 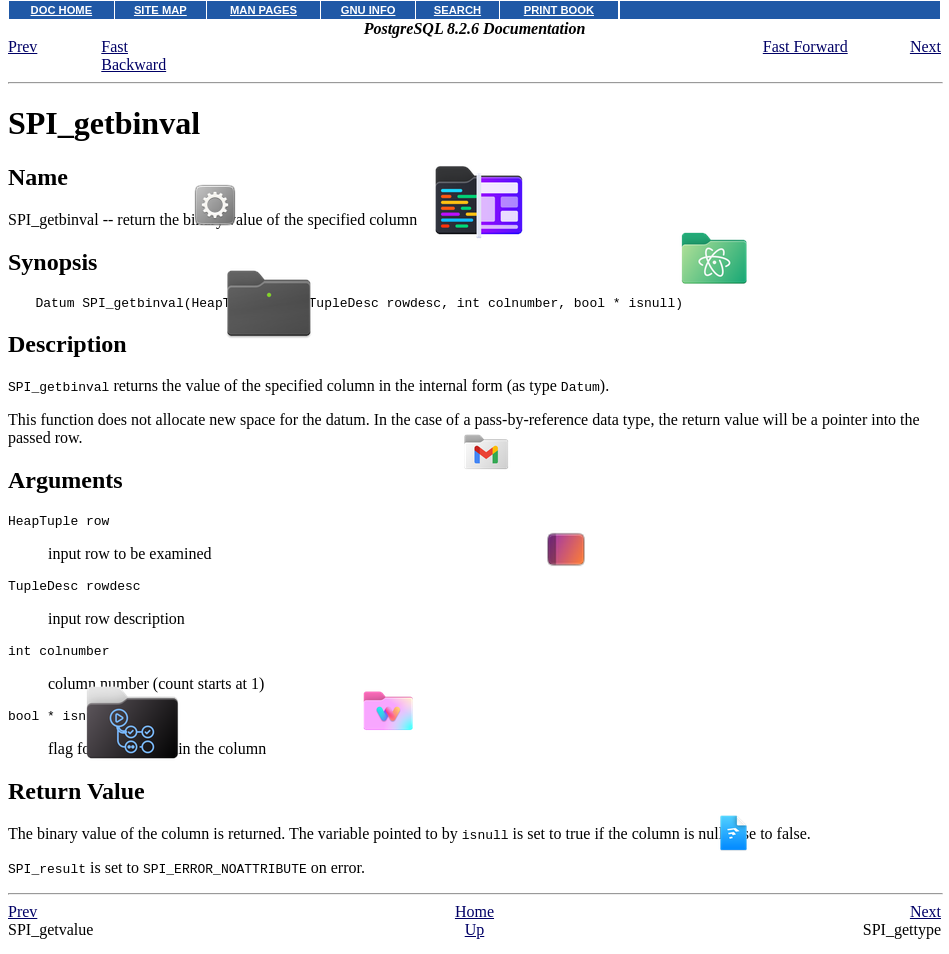 I want to click on open programming projects folder, so click(x=478, y=202).